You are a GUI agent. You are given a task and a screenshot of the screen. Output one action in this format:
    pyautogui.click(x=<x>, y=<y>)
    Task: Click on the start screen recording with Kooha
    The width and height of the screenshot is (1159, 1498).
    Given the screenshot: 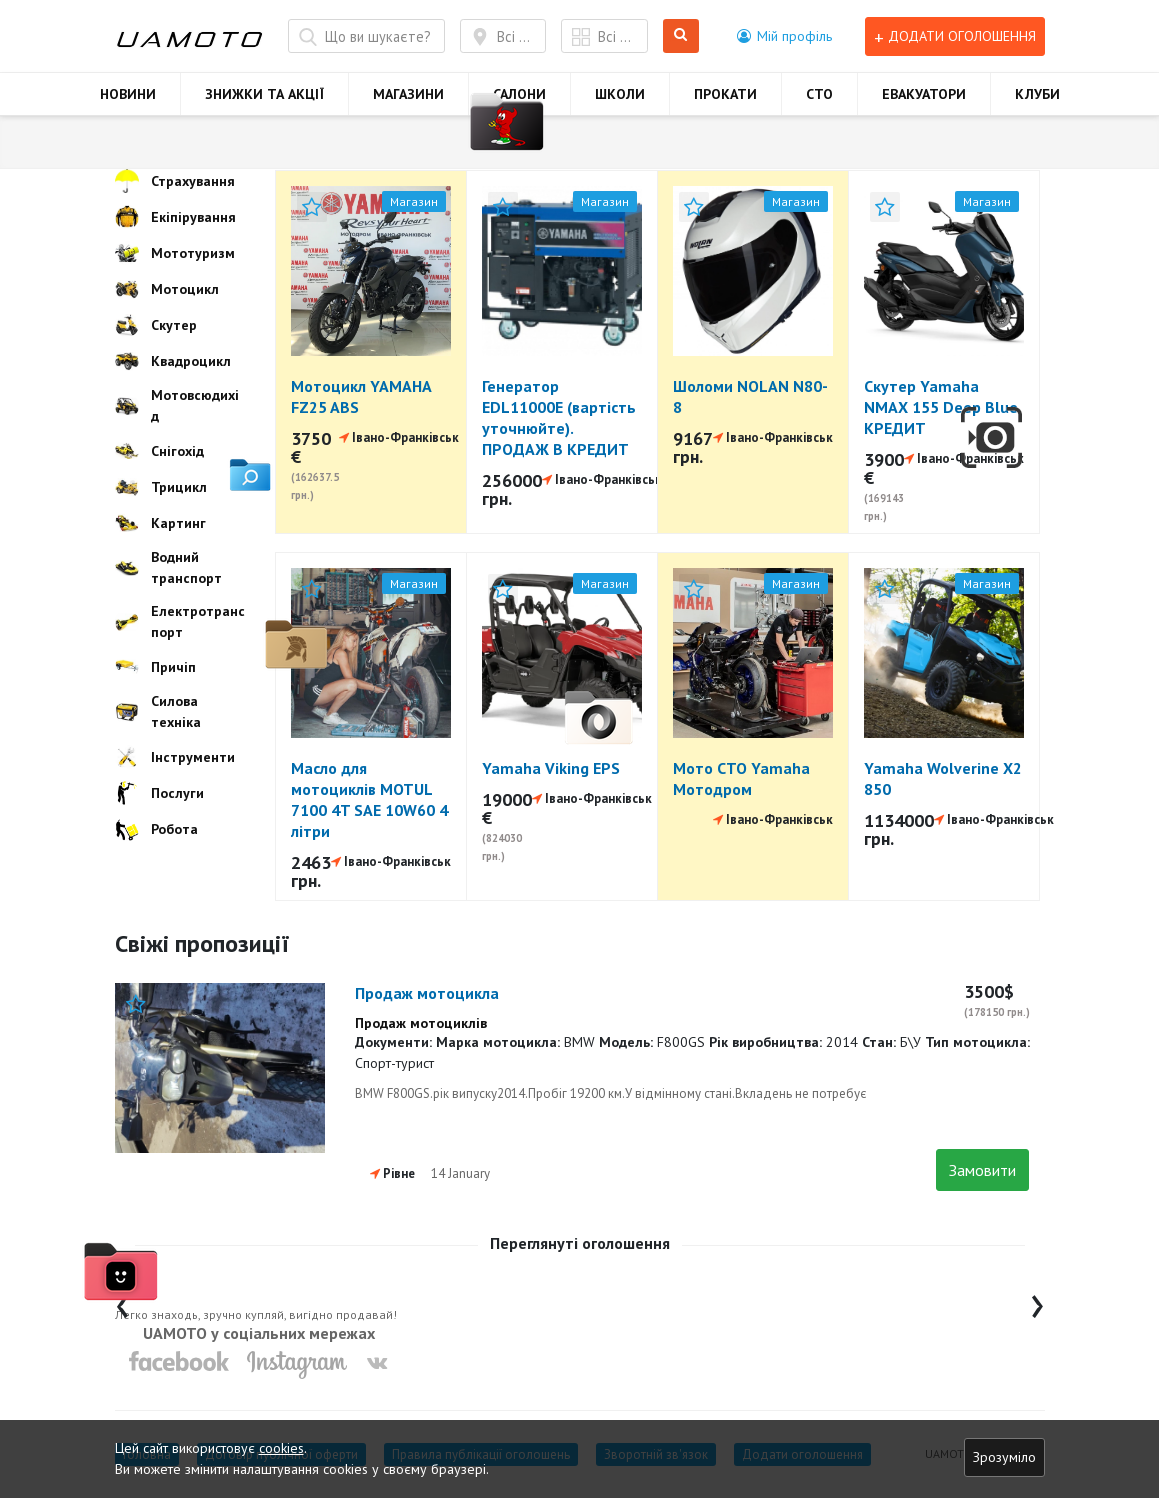 What is the action you would take?
    pyautogui.click(x=991, y=437)
    